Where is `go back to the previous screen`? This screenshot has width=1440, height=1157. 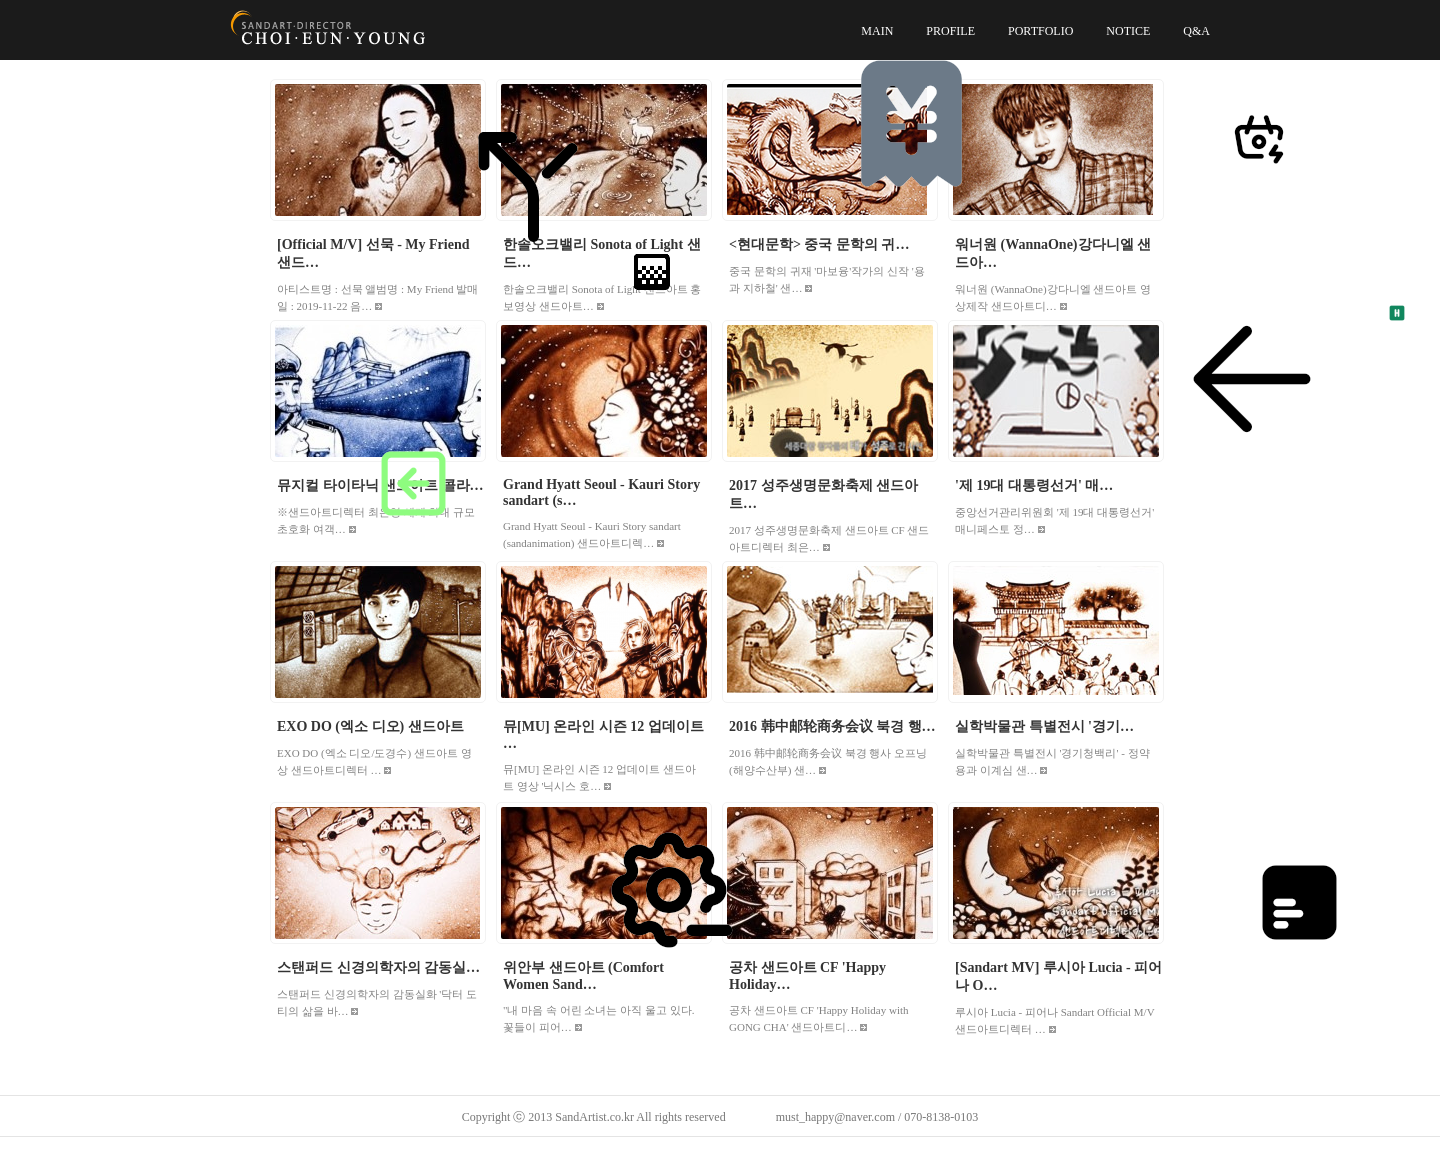
go back to the previous screen is located at coordinates (413, 483).